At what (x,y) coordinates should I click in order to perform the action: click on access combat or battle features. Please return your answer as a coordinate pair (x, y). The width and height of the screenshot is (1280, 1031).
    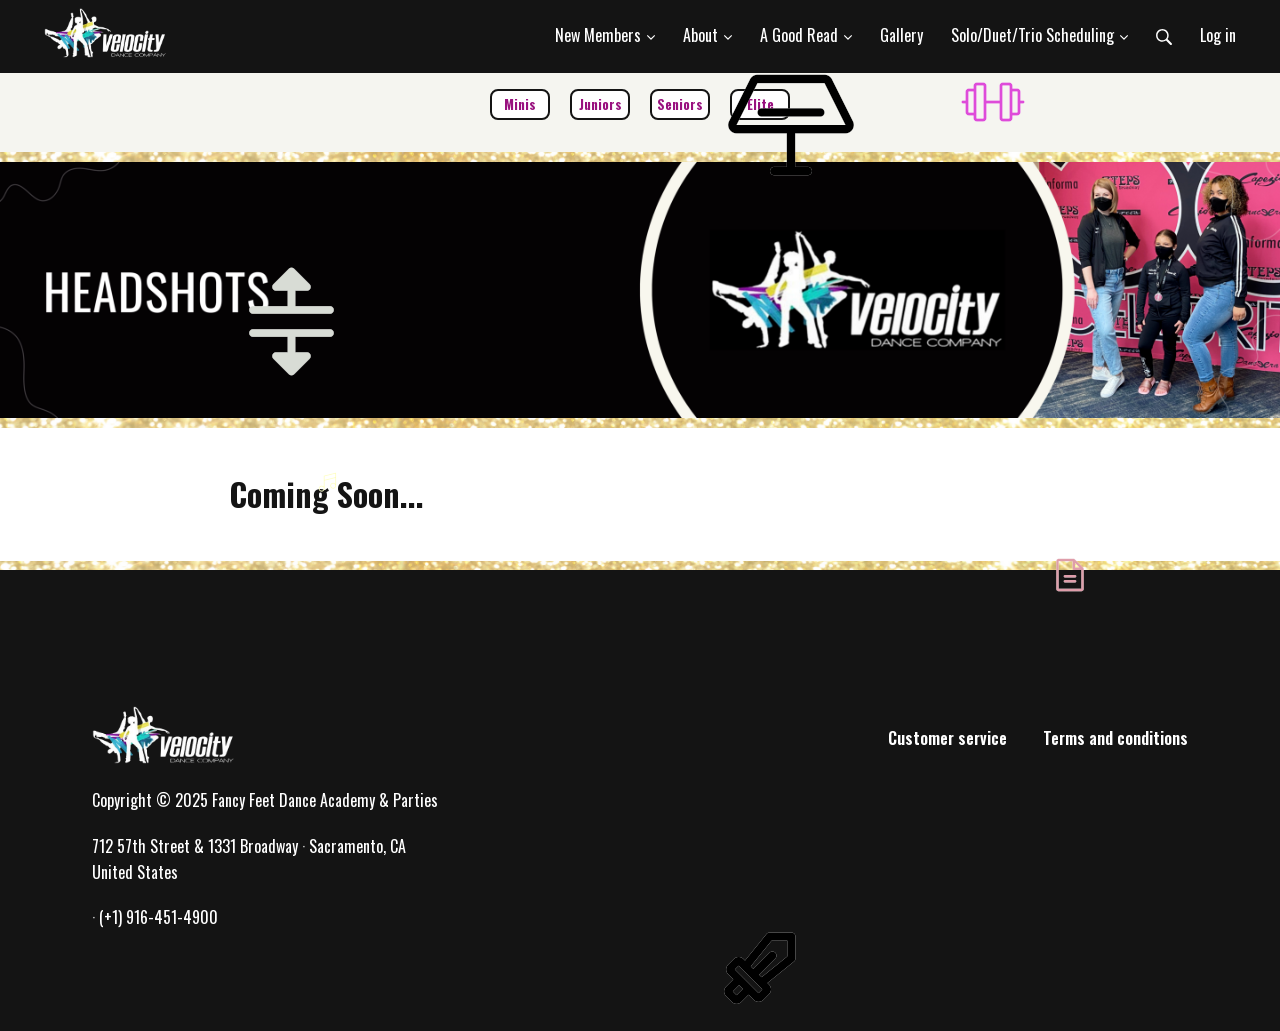
    Looking at the image, I should click on (761, 966).